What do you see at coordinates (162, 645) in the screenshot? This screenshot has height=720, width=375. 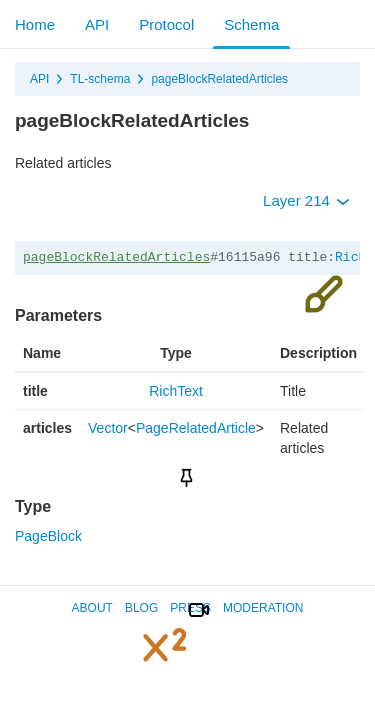 I see `format text as superscript` at bounding box center [162, 645].